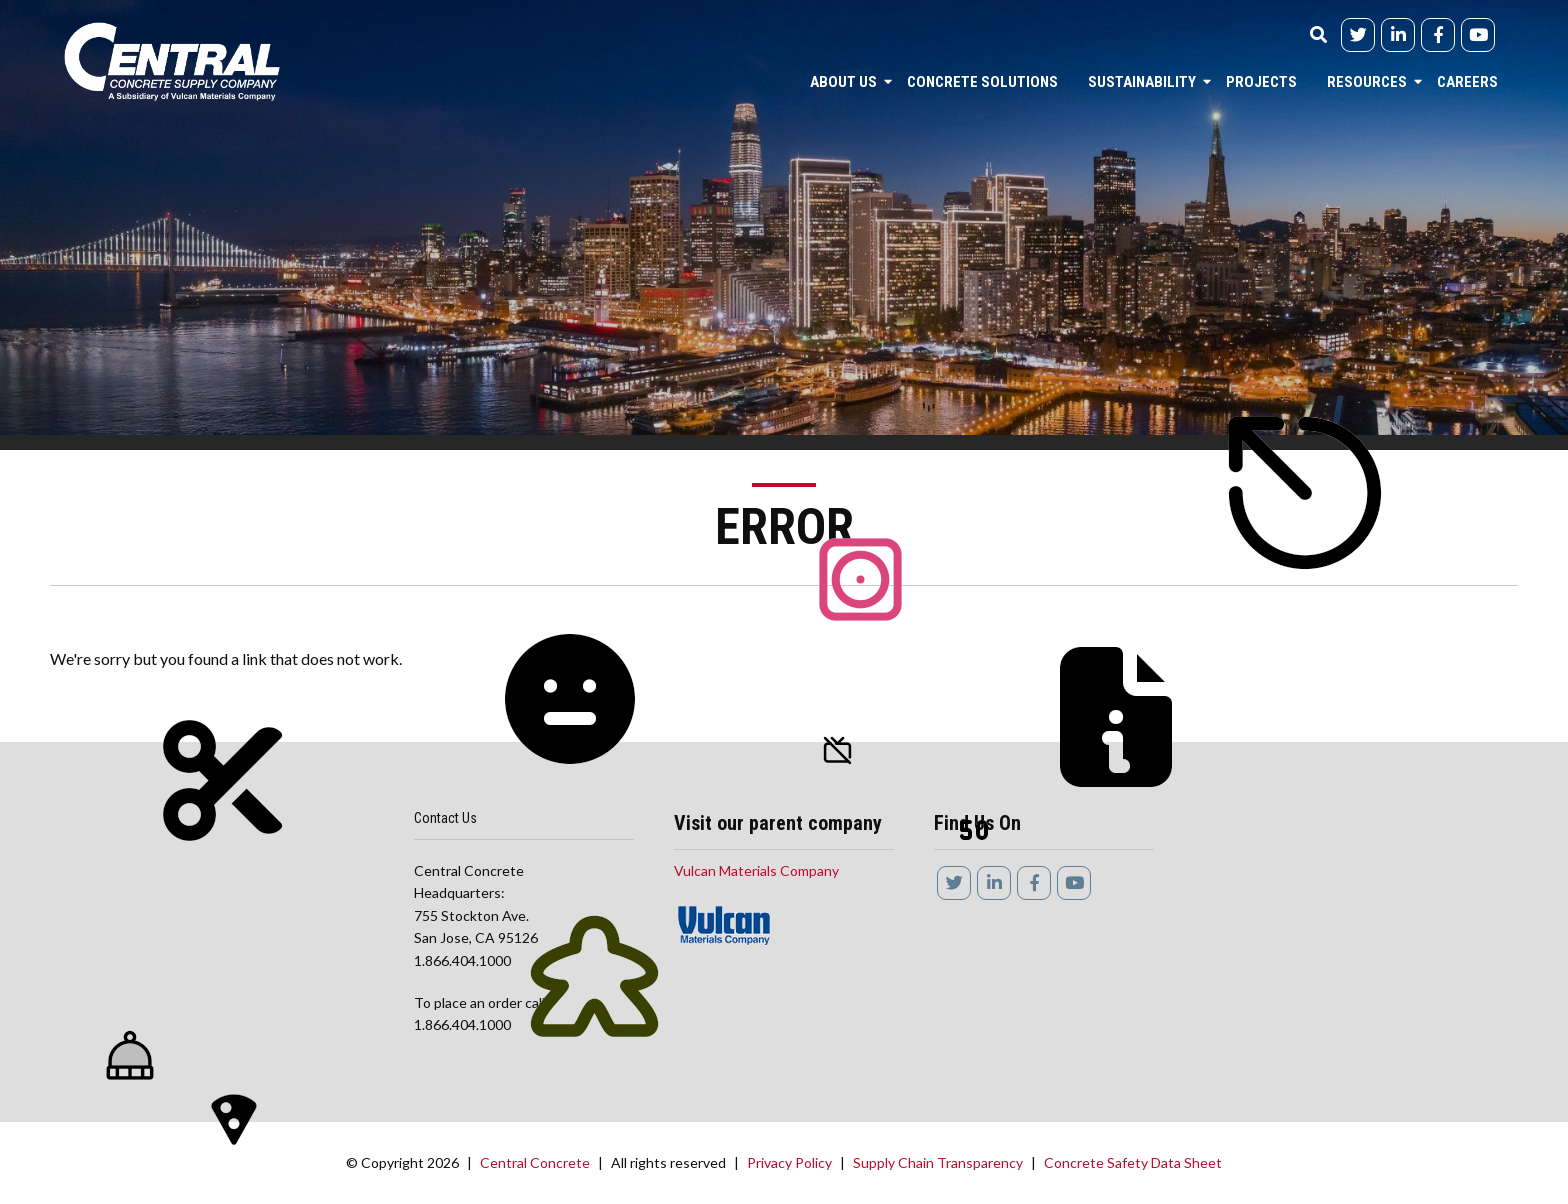 The image size is (1568, 1204). What do you see at coordinates (837, 750) in the screenshot?
I see `tv or display is currently off or disabled` at bounding box center [837, 750].